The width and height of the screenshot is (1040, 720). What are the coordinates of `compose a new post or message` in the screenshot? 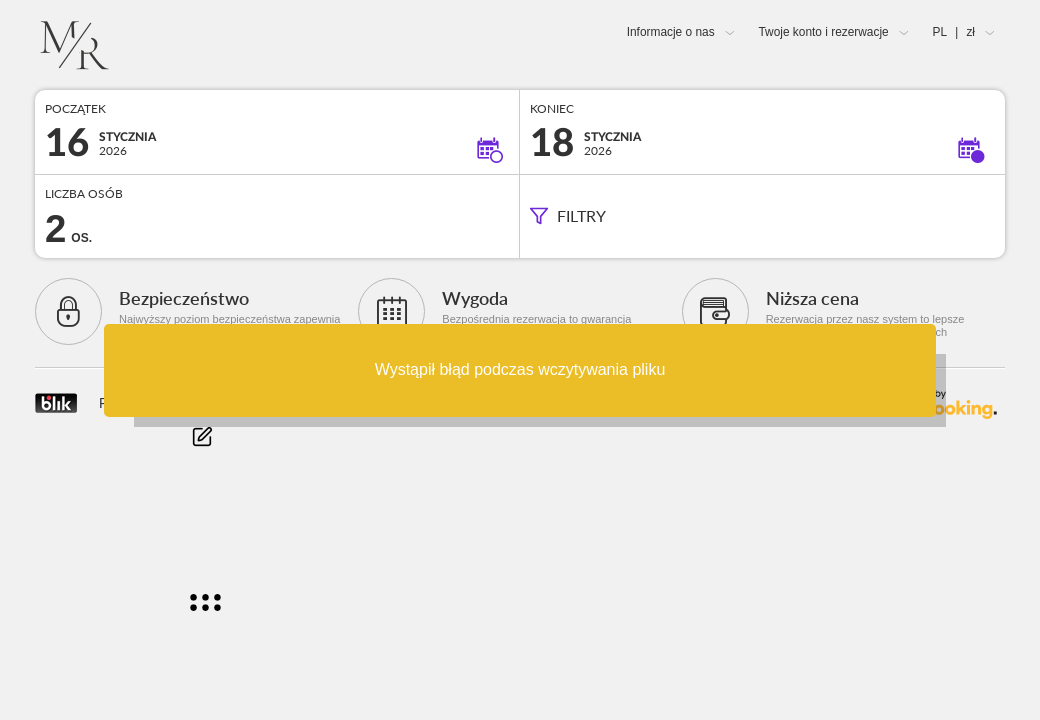 It's located at (202, 437).